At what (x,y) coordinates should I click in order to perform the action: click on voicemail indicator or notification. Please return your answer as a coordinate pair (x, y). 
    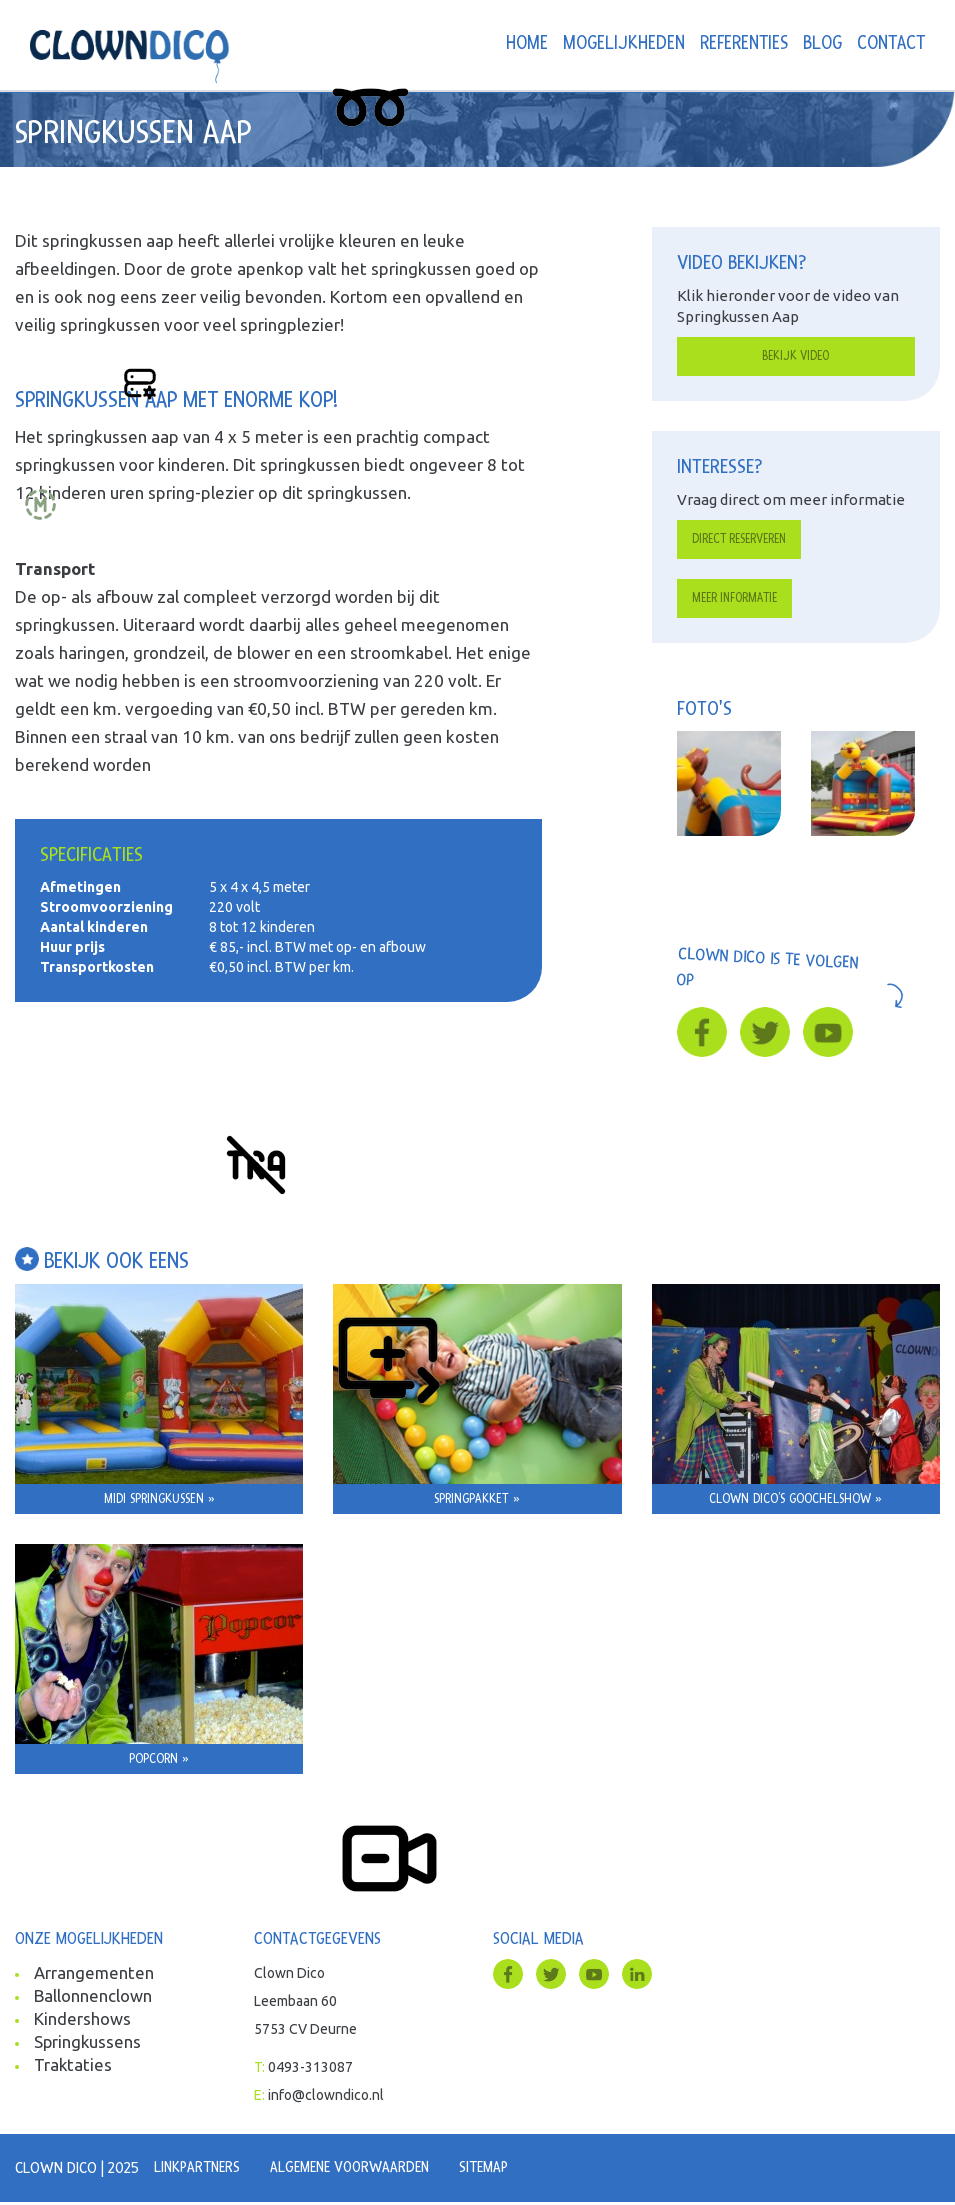
    Looking at the image, I should click on (370, 107).